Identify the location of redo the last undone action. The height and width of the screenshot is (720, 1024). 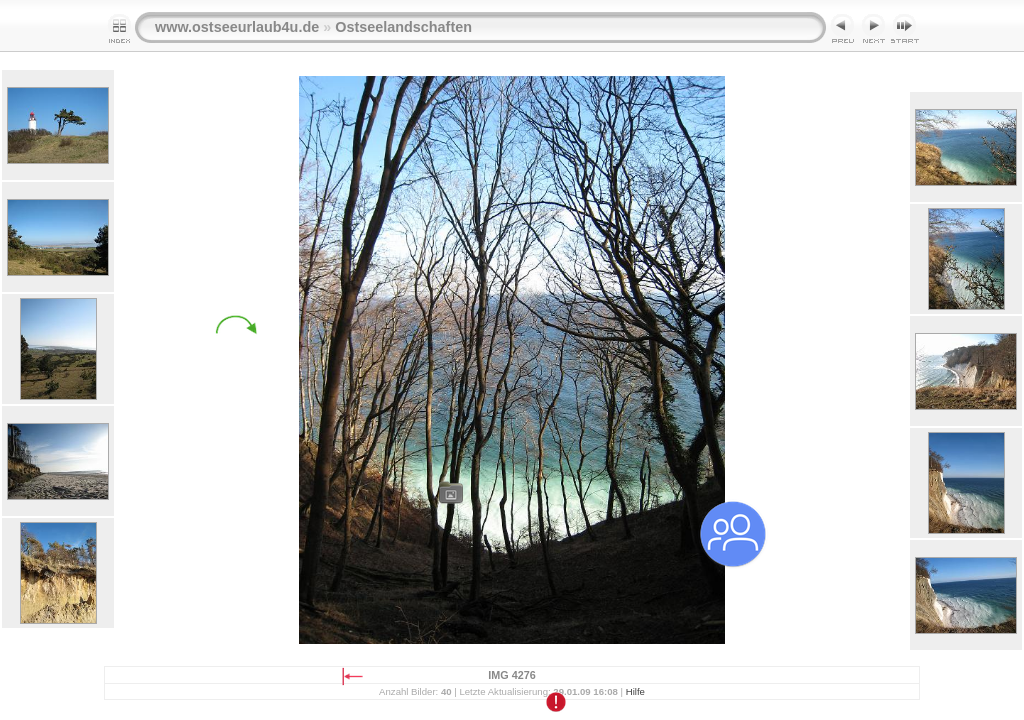
(236, 324).